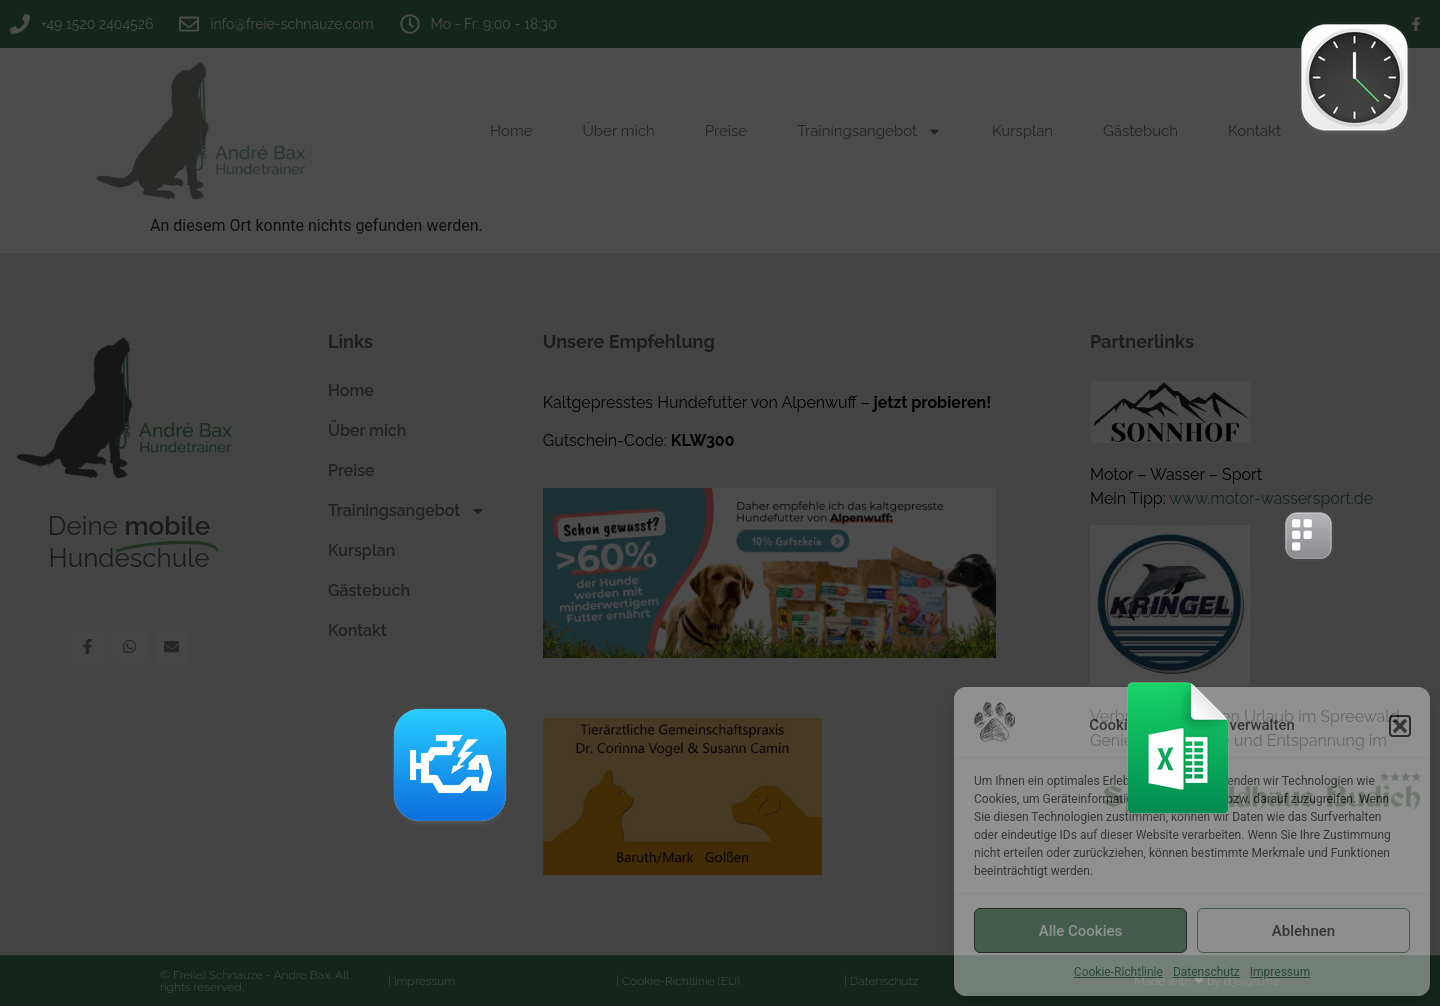 The image size is (1440, 1006). I want to click on diagnose and troubleshoot SELinux security alerts, so click(450, 765).